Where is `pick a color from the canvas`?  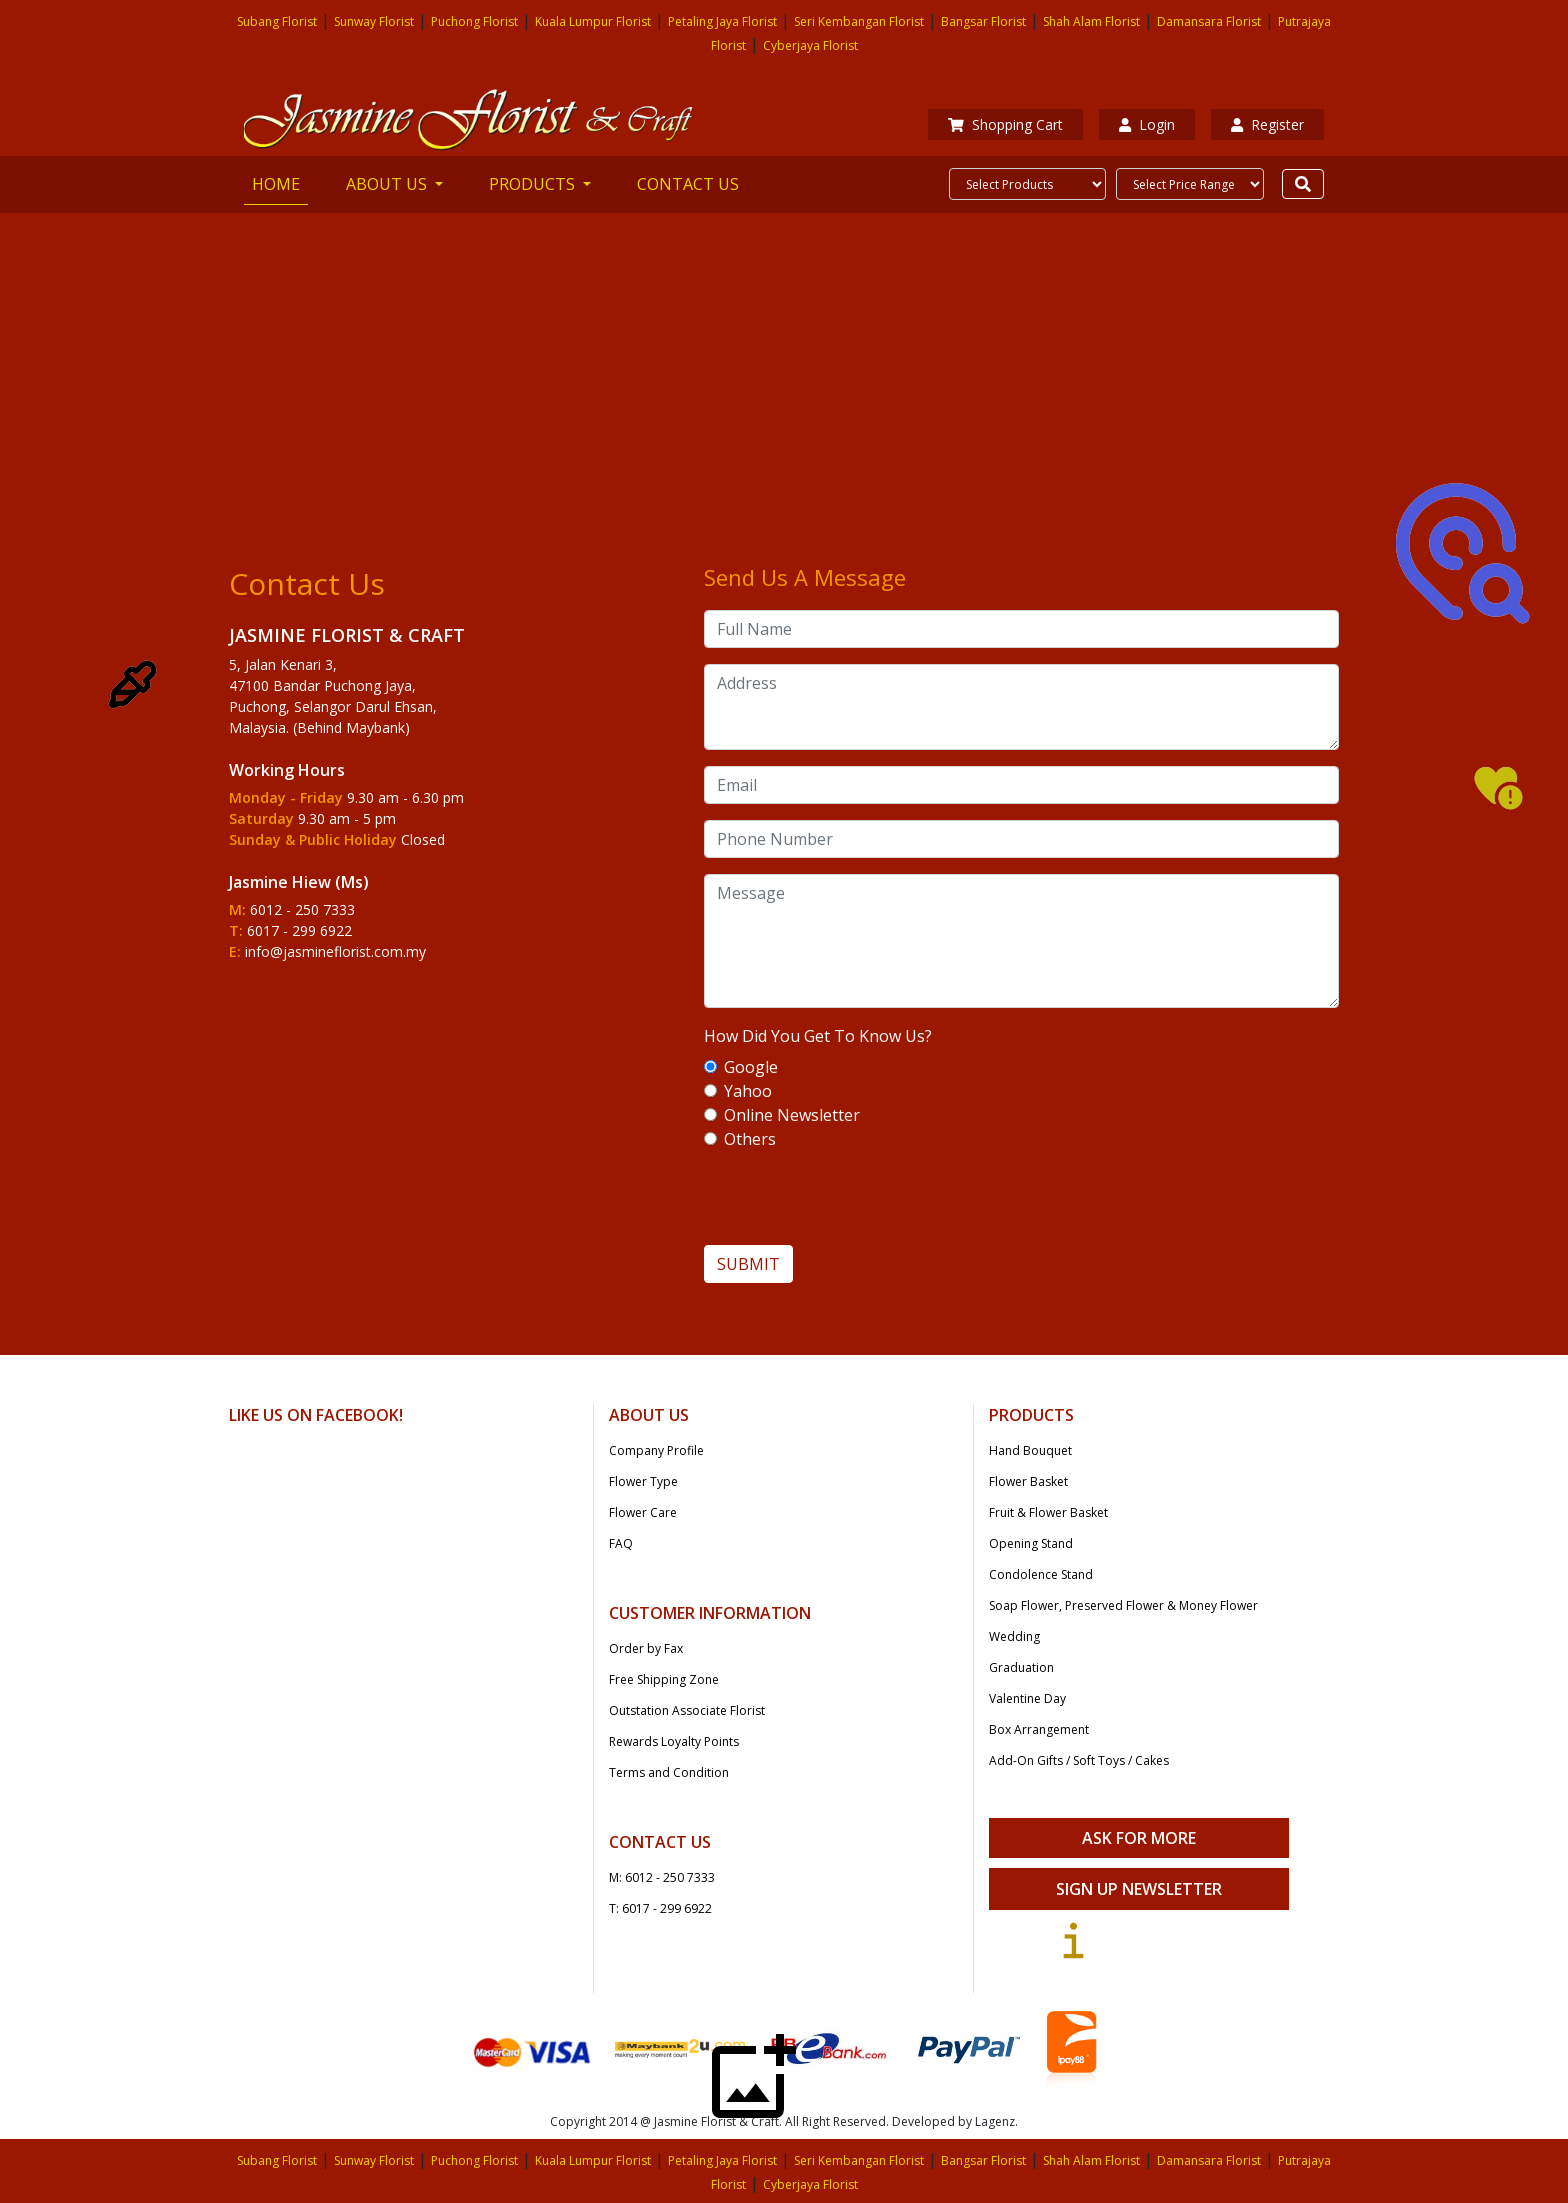 pick a color from the canvas is located at coordinates (132, 684).